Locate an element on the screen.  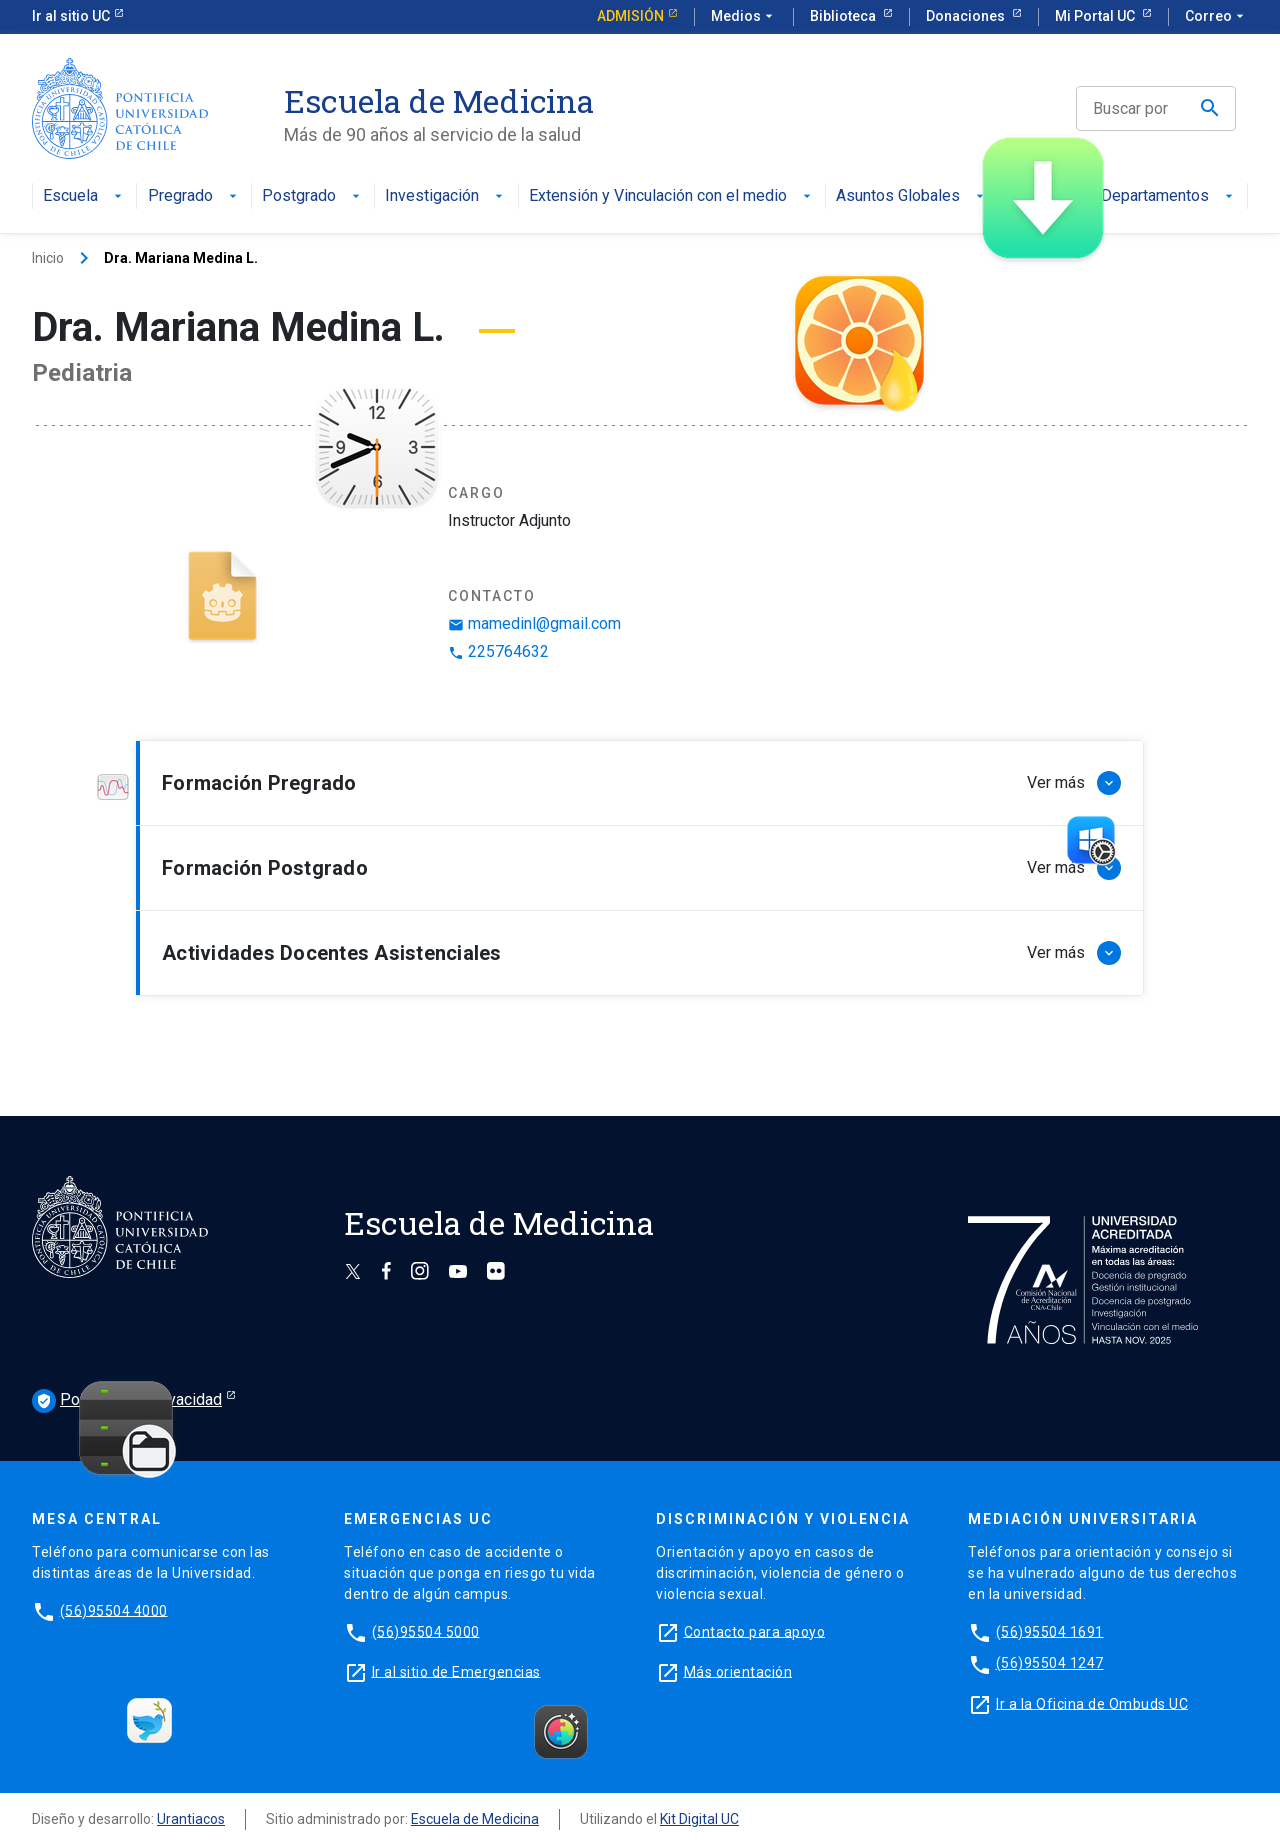
open PhotoFlare image editing application is located at coordinates (561, 1732).